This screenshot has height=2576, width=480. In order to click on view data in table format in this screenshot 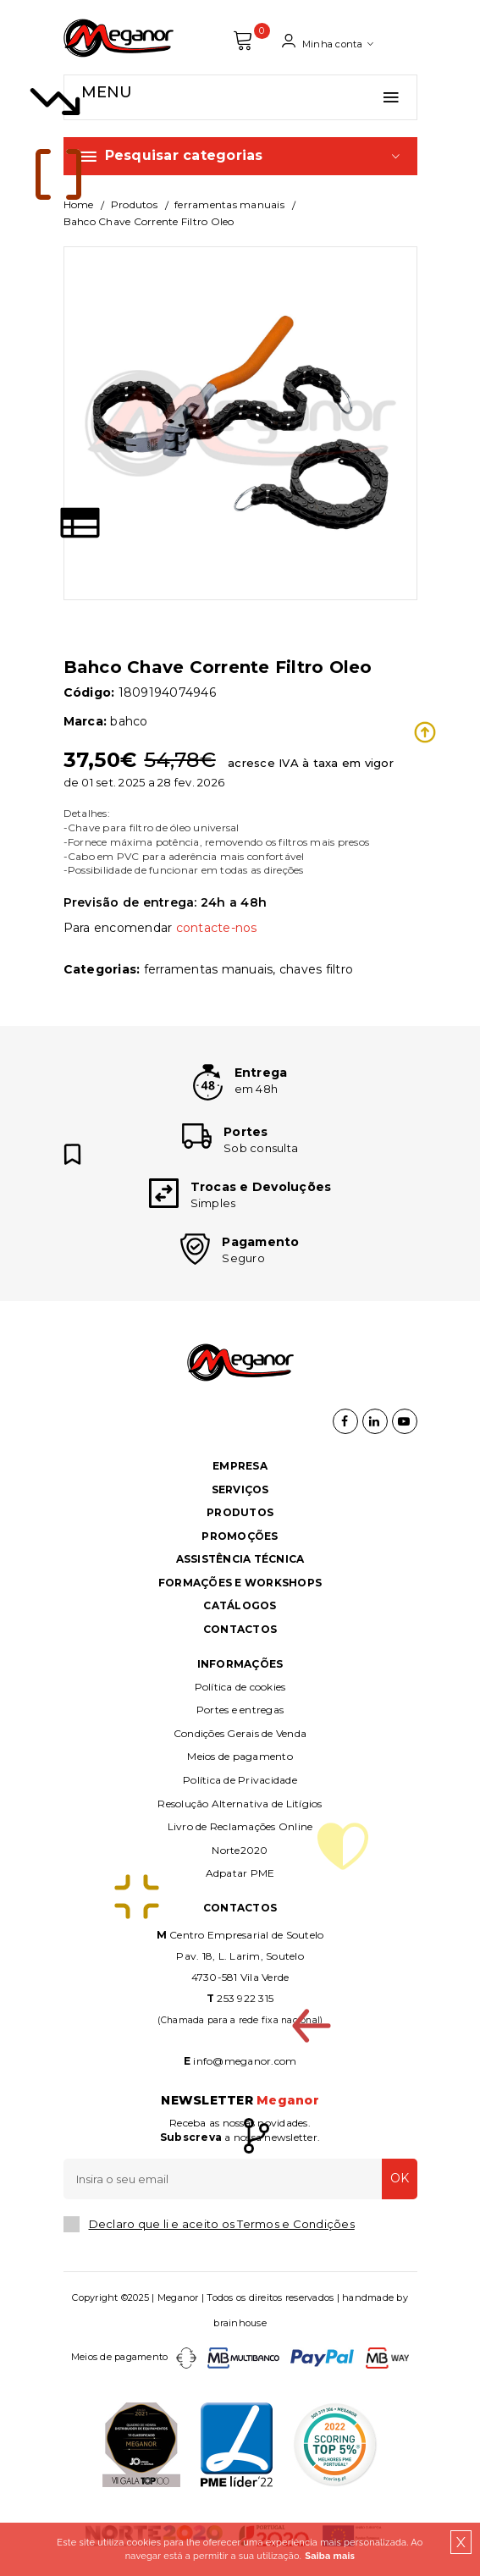, I will do `click(80, 522)`.